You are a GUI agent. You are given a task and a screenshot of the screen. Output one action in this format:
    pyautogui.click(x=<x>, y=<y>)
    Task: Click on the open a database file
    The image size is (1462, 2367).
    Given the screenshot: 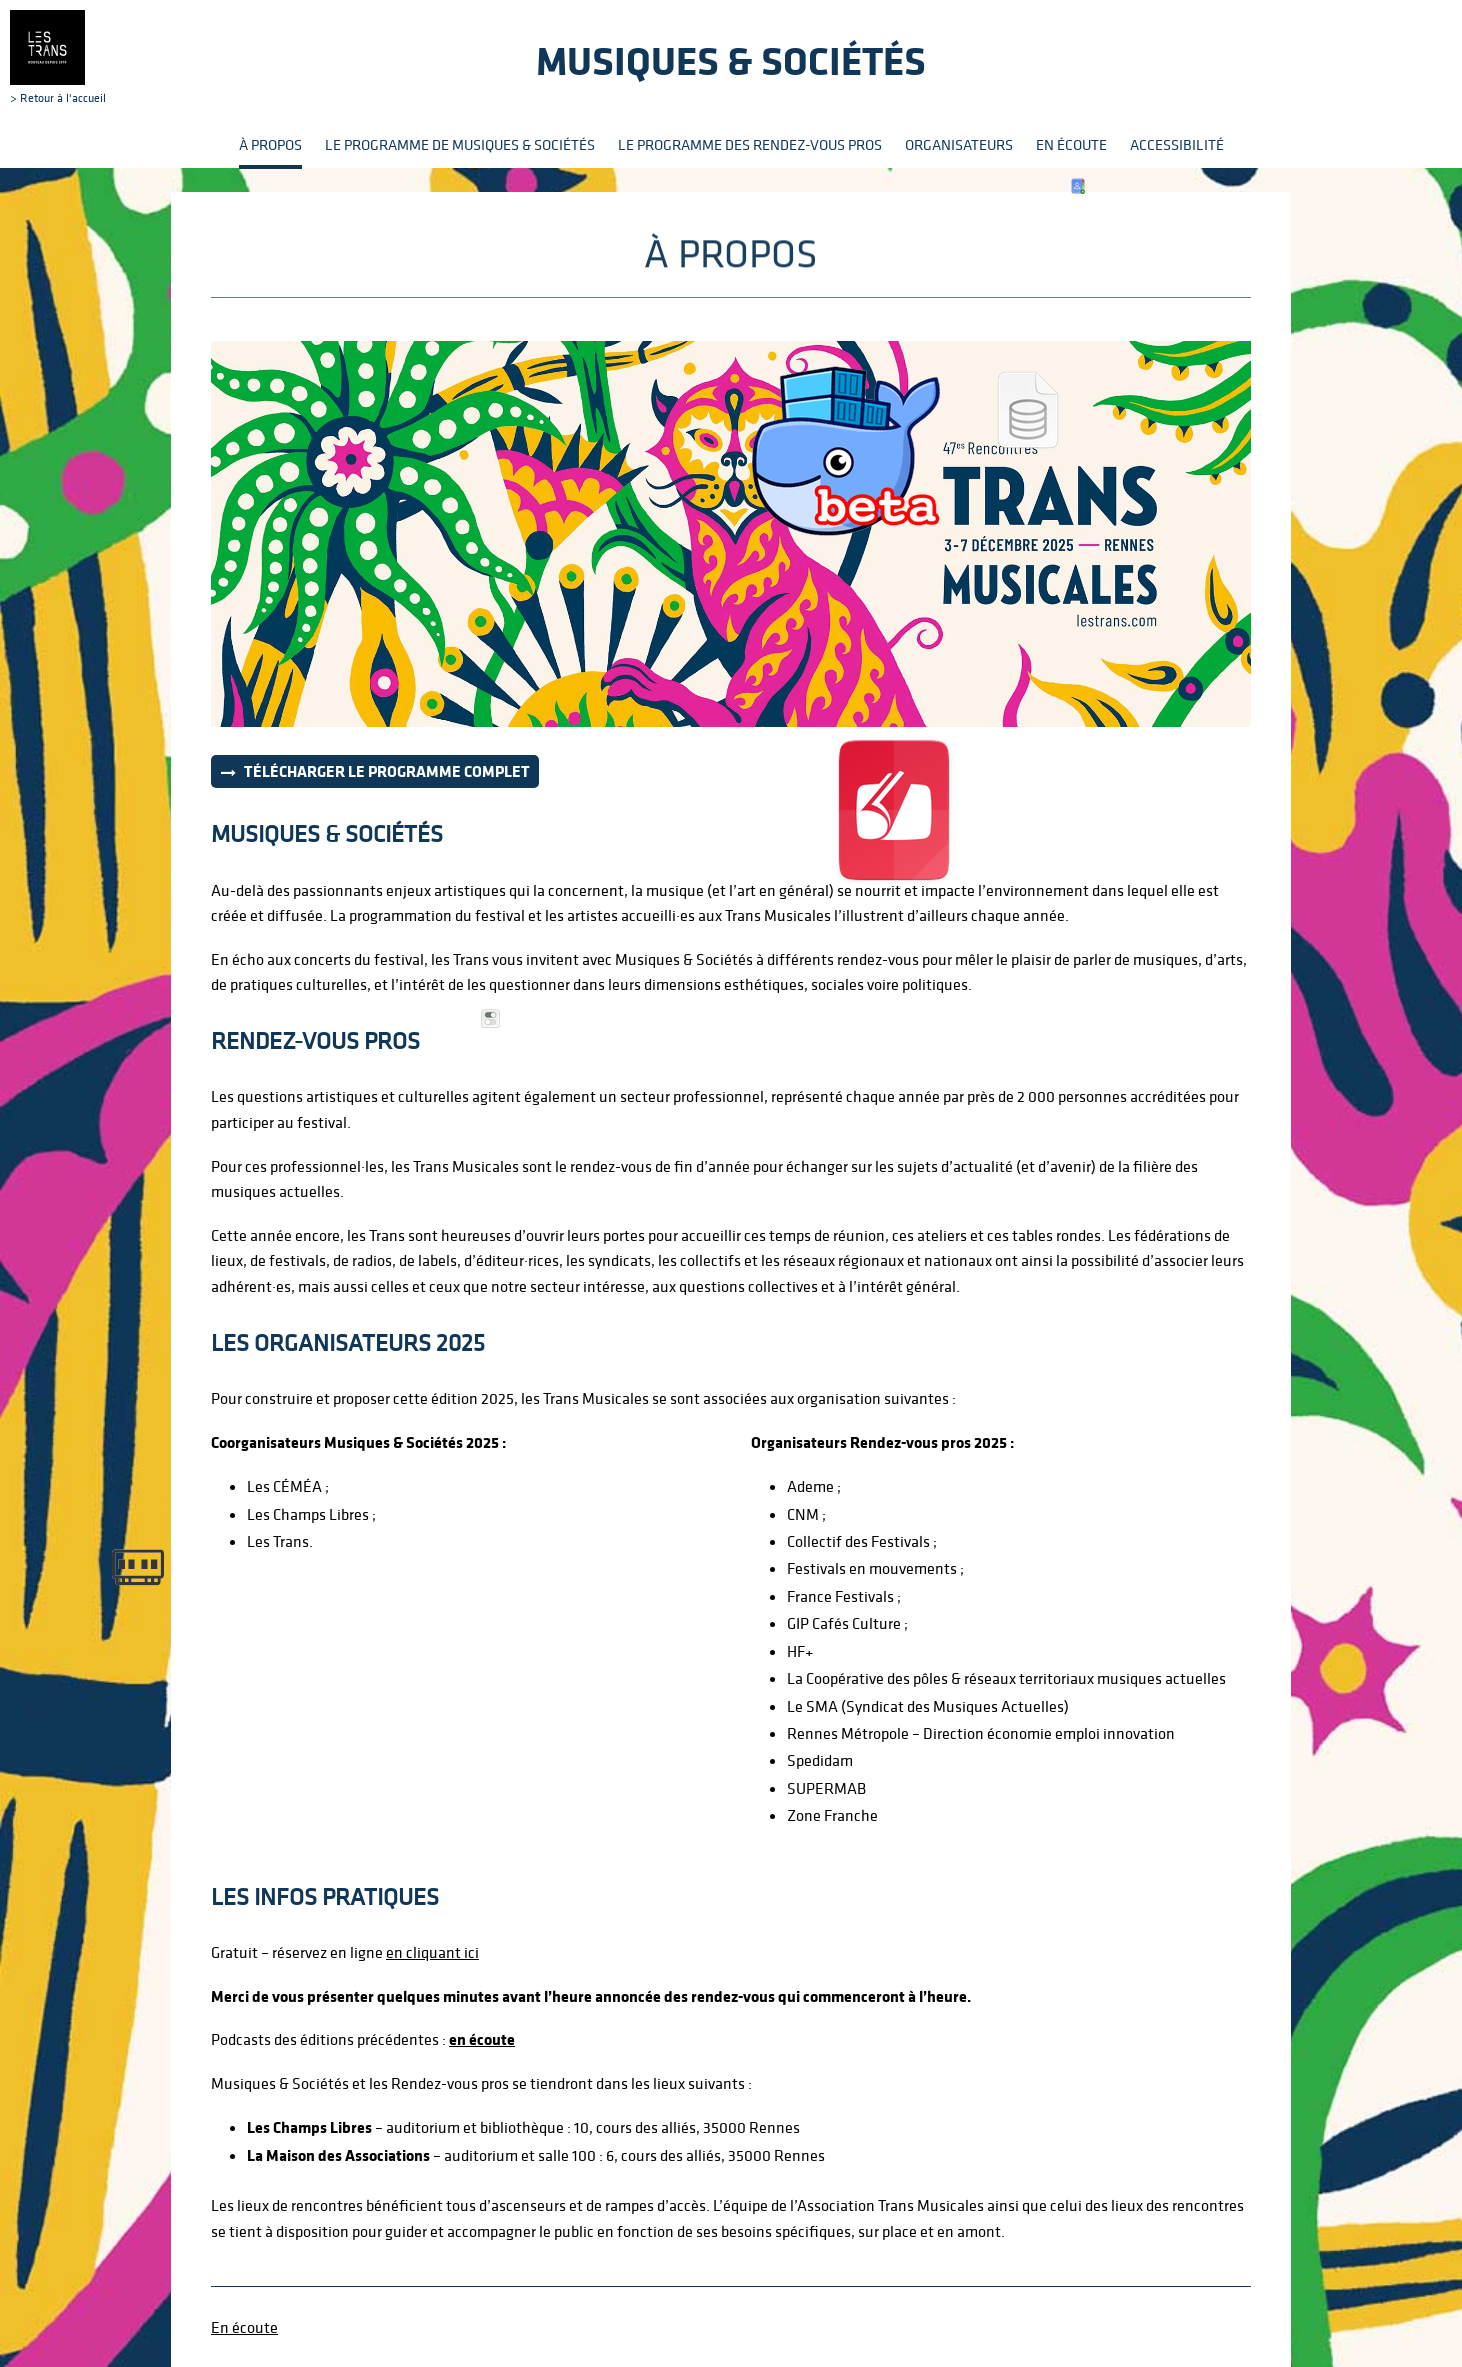 What is the action you would take?
    pyautogui.click(x=1028, y=410)
    